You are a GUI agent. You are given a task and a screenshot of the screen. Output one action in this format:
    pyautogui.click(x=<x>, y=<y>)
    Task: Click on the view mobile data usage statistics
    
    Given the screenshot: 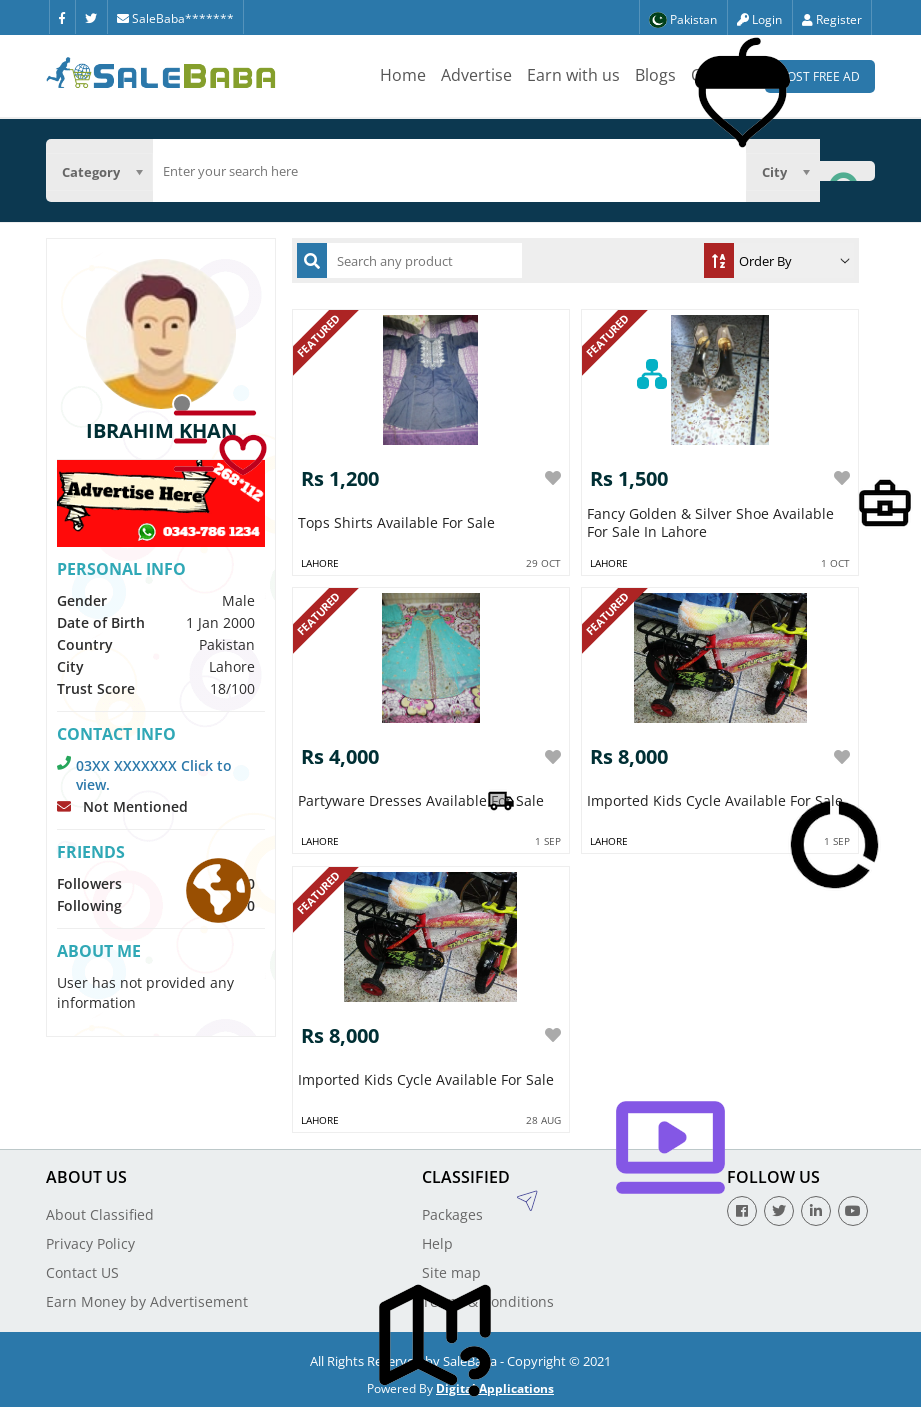 What is the action you would take?
    pyautogui.click(x=834, y=844)
    